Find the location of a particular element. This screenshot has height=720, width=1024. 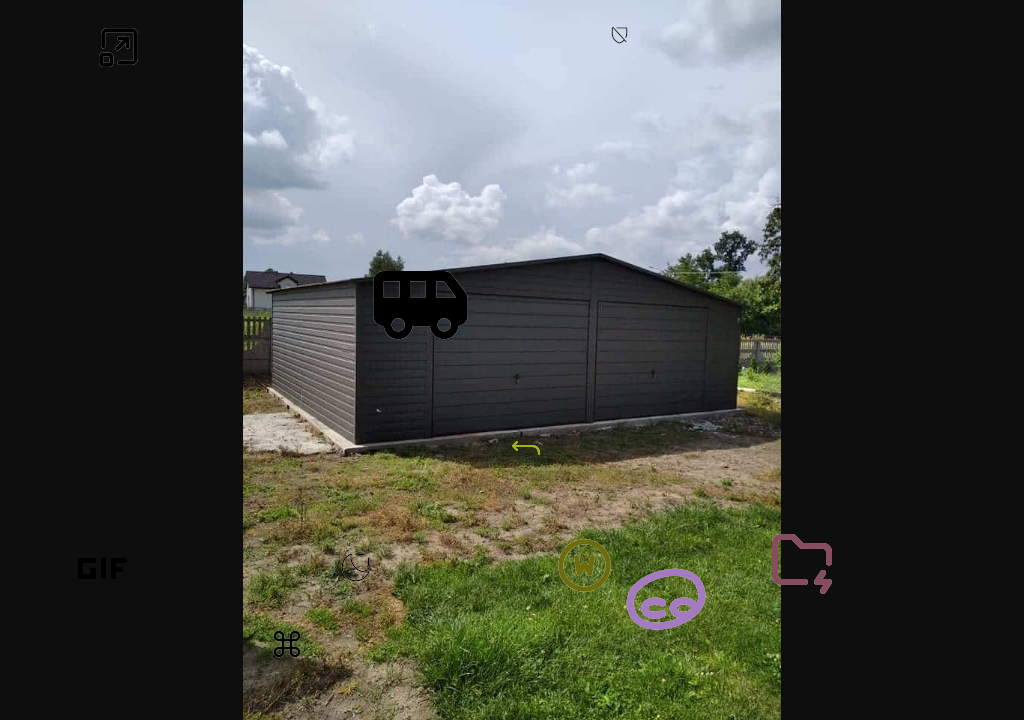

access power-related files or settings is located at coordinates (802, 561).